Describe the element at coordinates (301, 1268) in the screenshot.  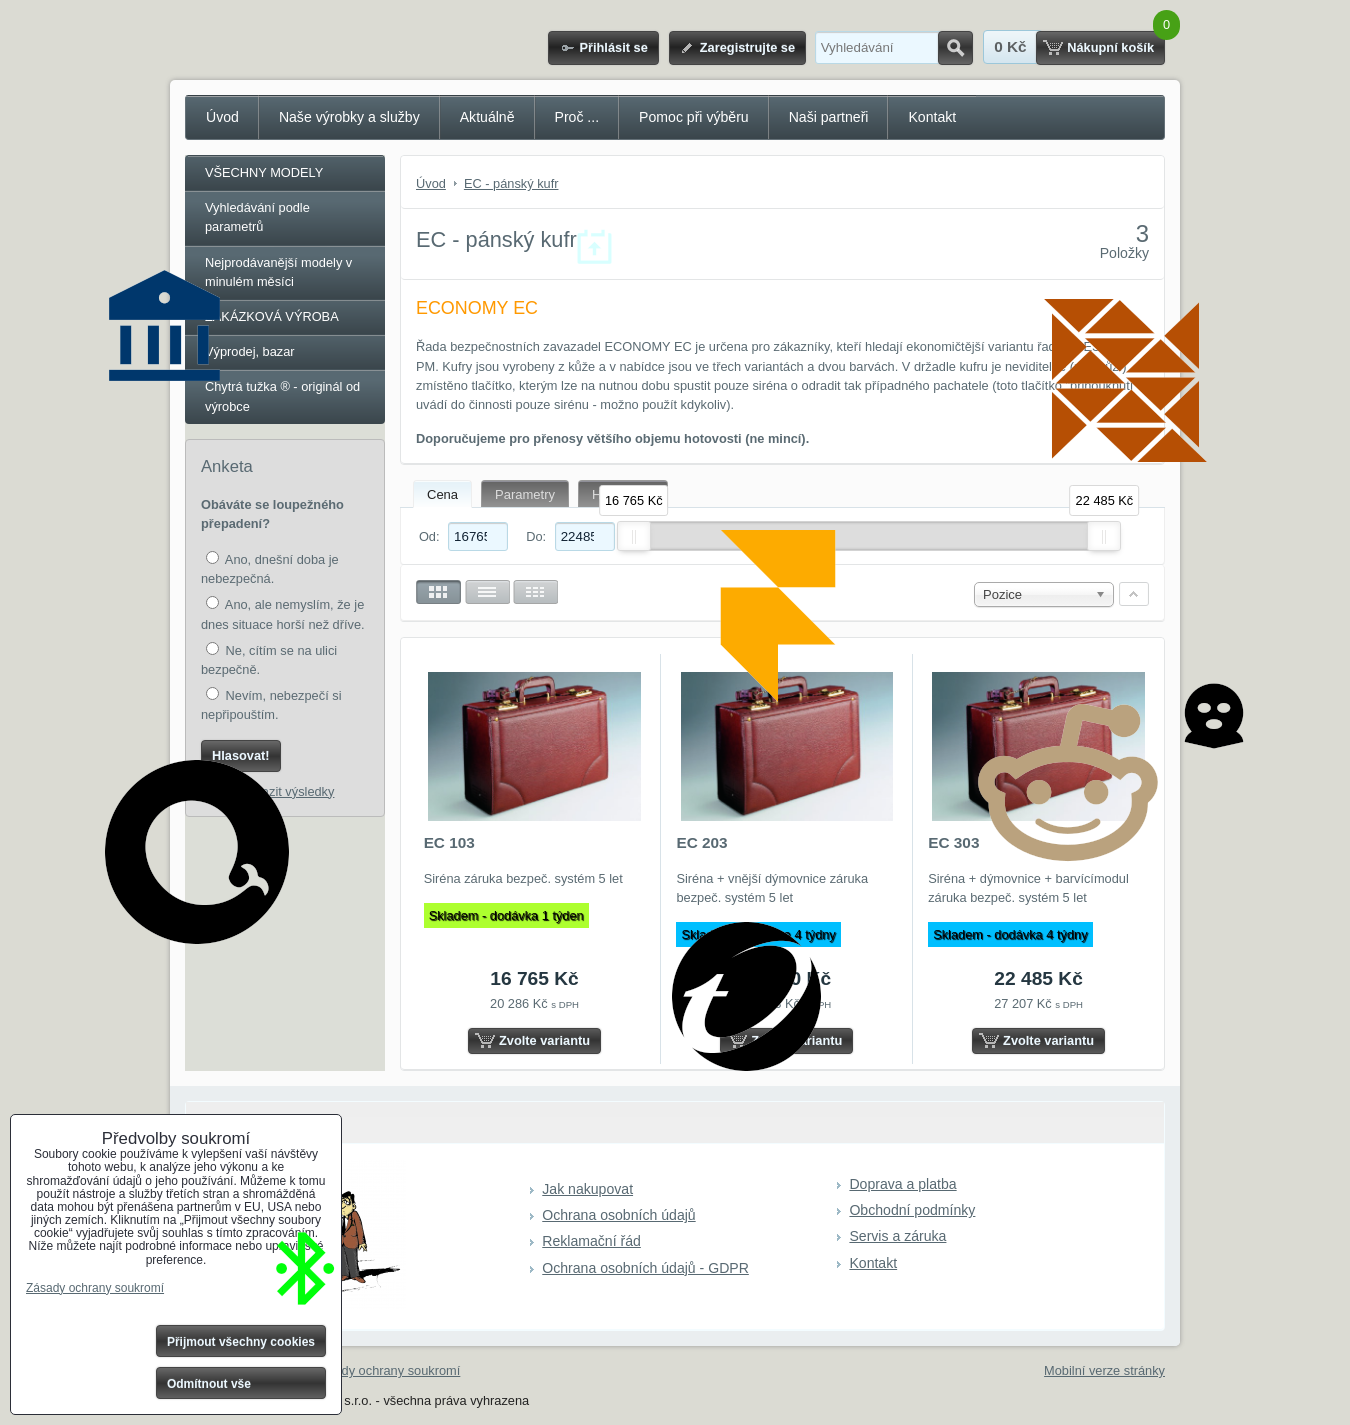
I see `connect to a bluetooth device` at that location.